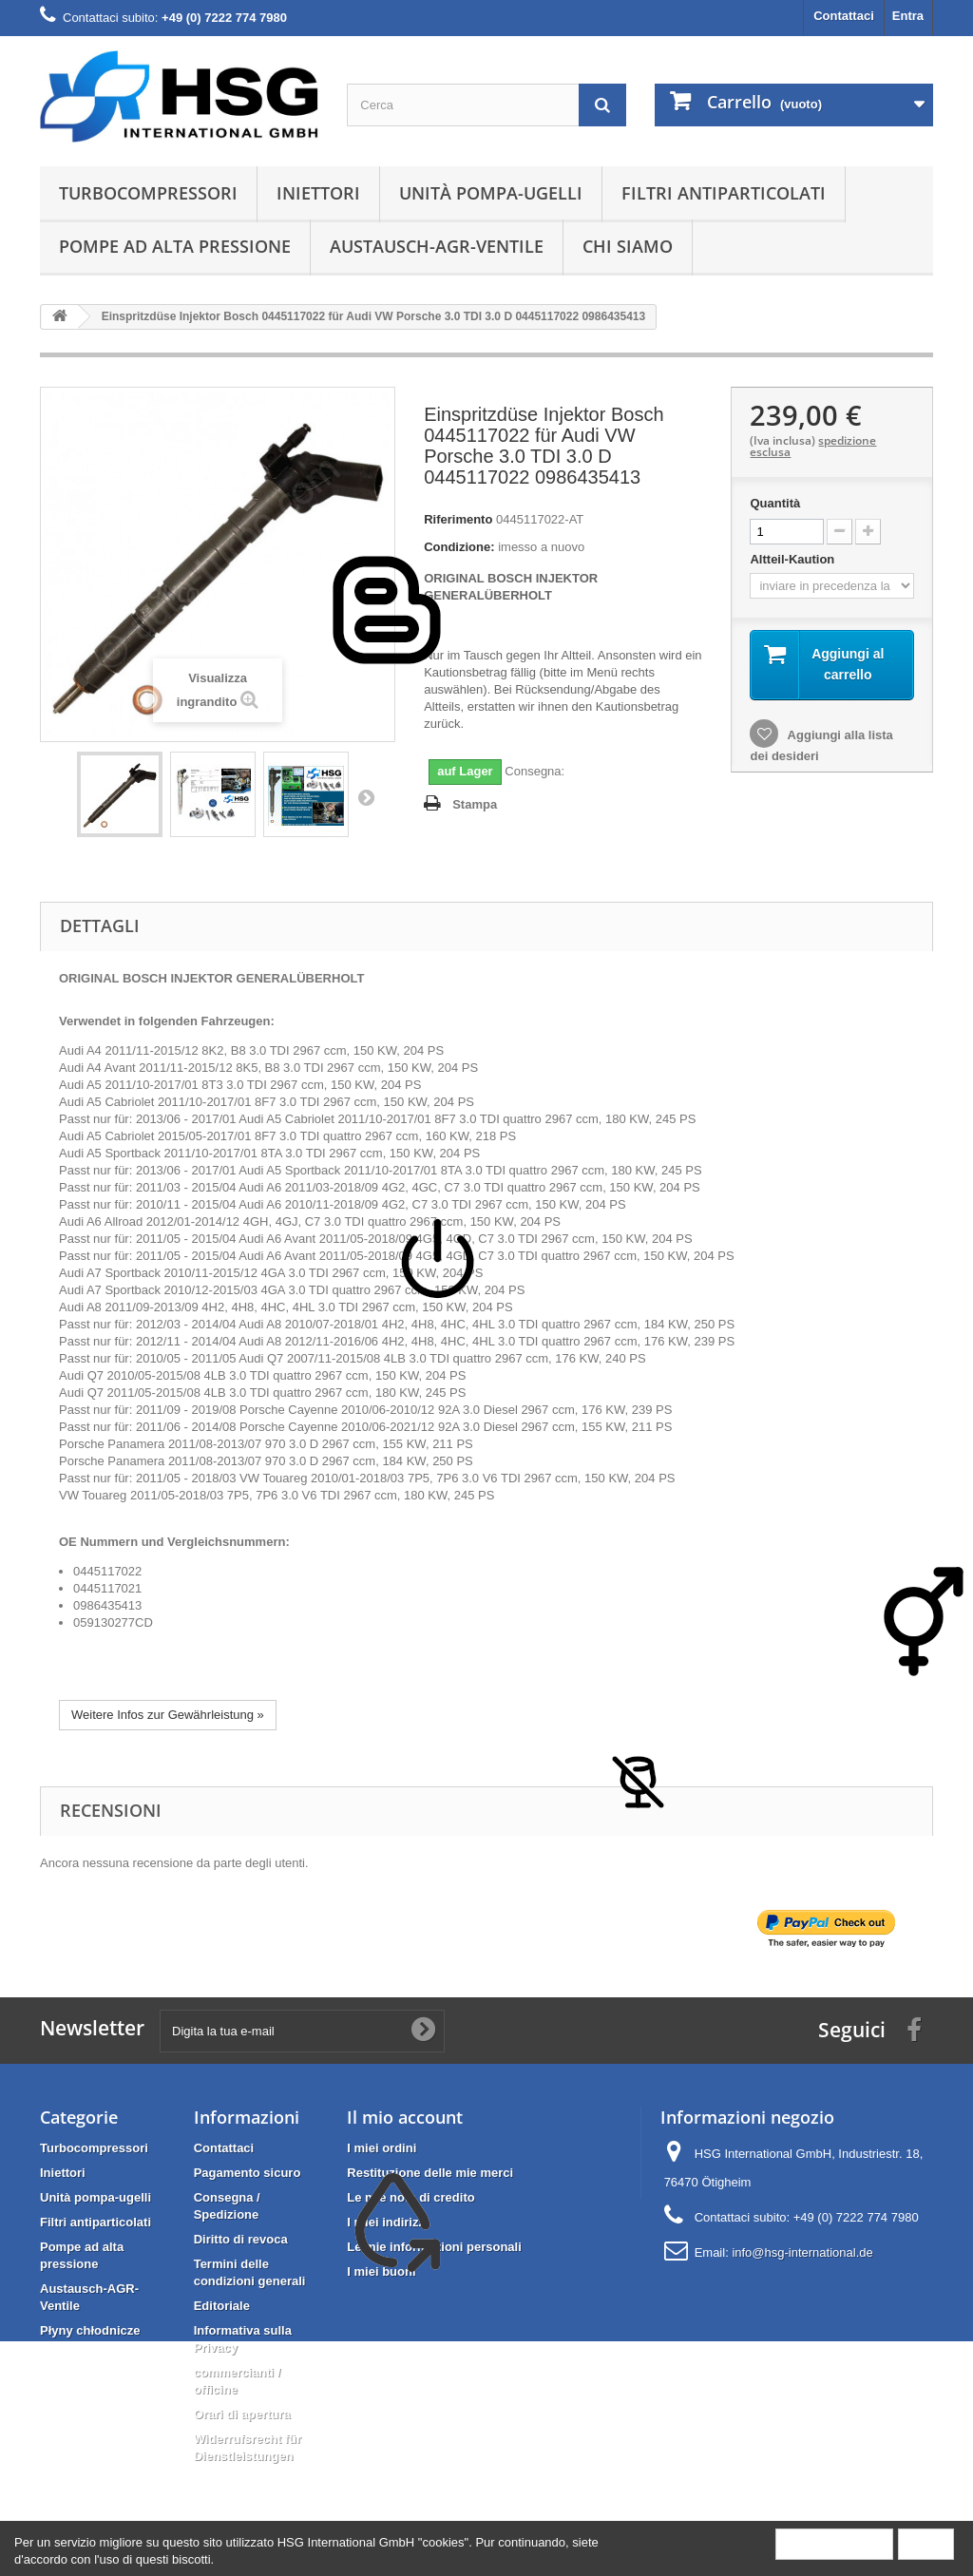 The width and height of the screenshot is (973, 2576). What do you see at coordinates (437, 1258) in the screenshot?
I see `turn device on or off` at bounding box center [437, 1258].